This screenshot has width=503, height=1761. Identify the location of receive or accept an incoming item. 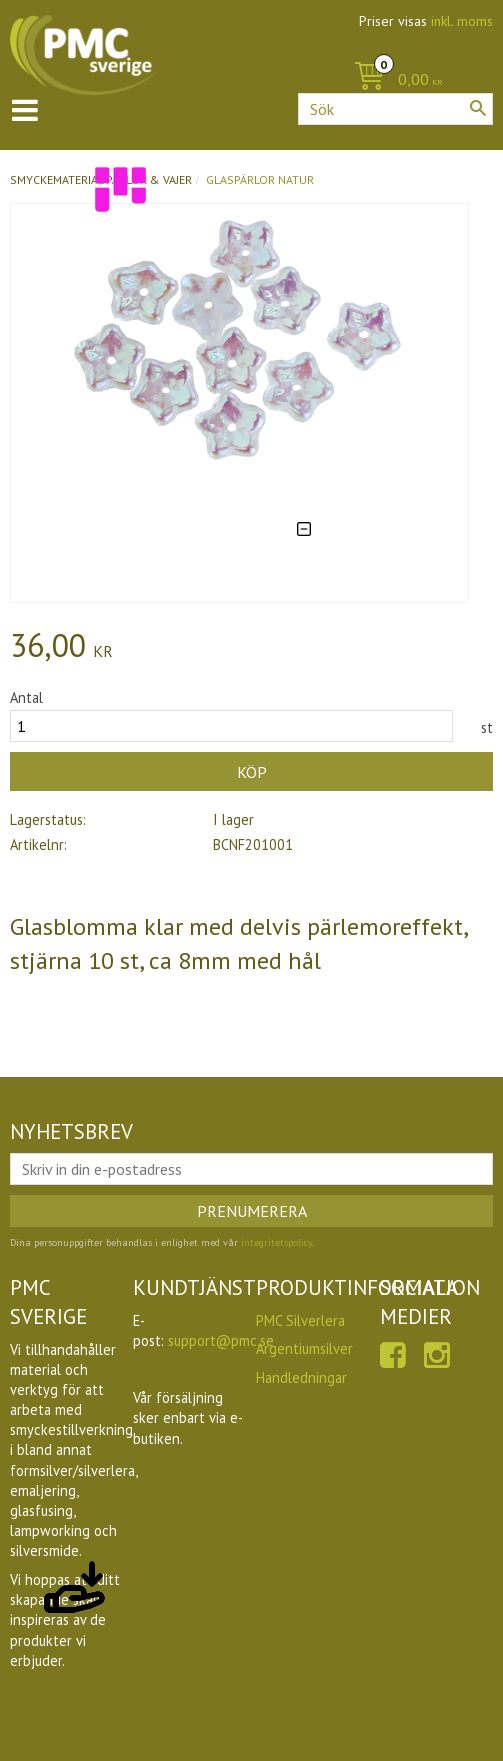
(76, 1590).